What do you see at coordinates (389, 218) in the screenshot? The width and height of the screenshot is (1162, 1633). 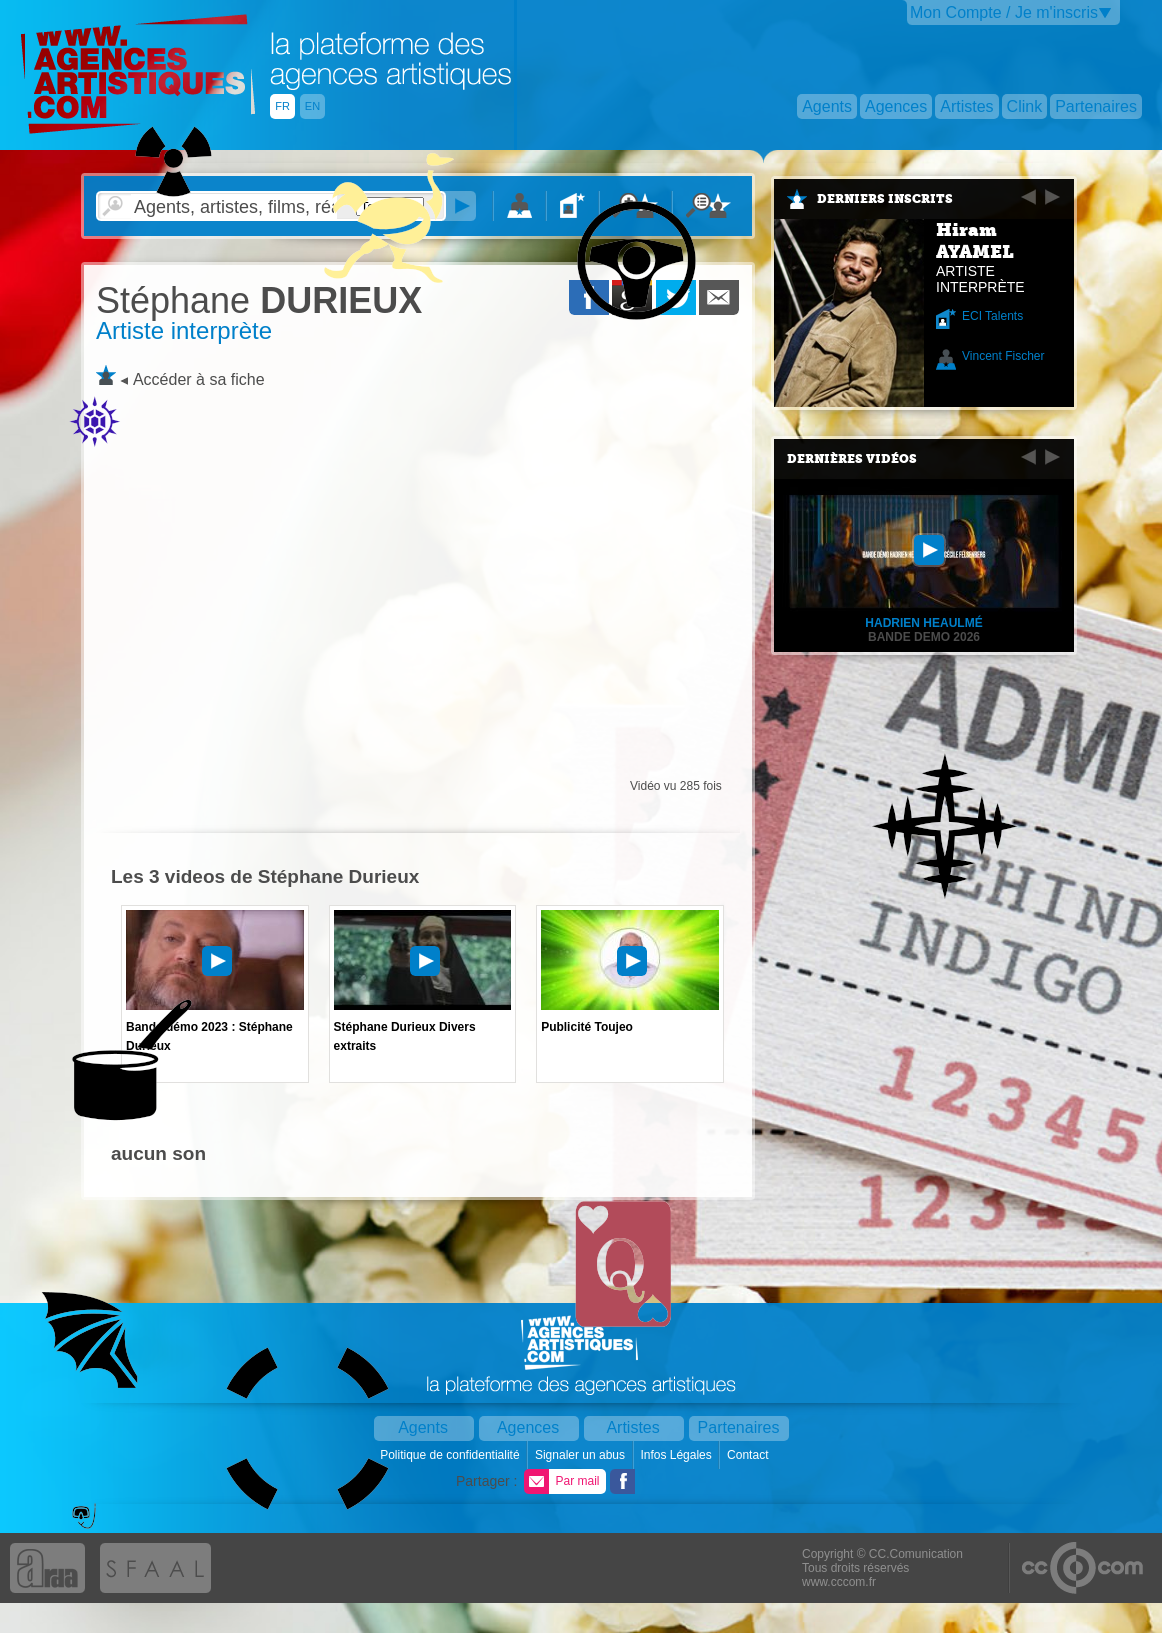 I see `ostrich character or animal in a game` at bounding box center [389, 218].